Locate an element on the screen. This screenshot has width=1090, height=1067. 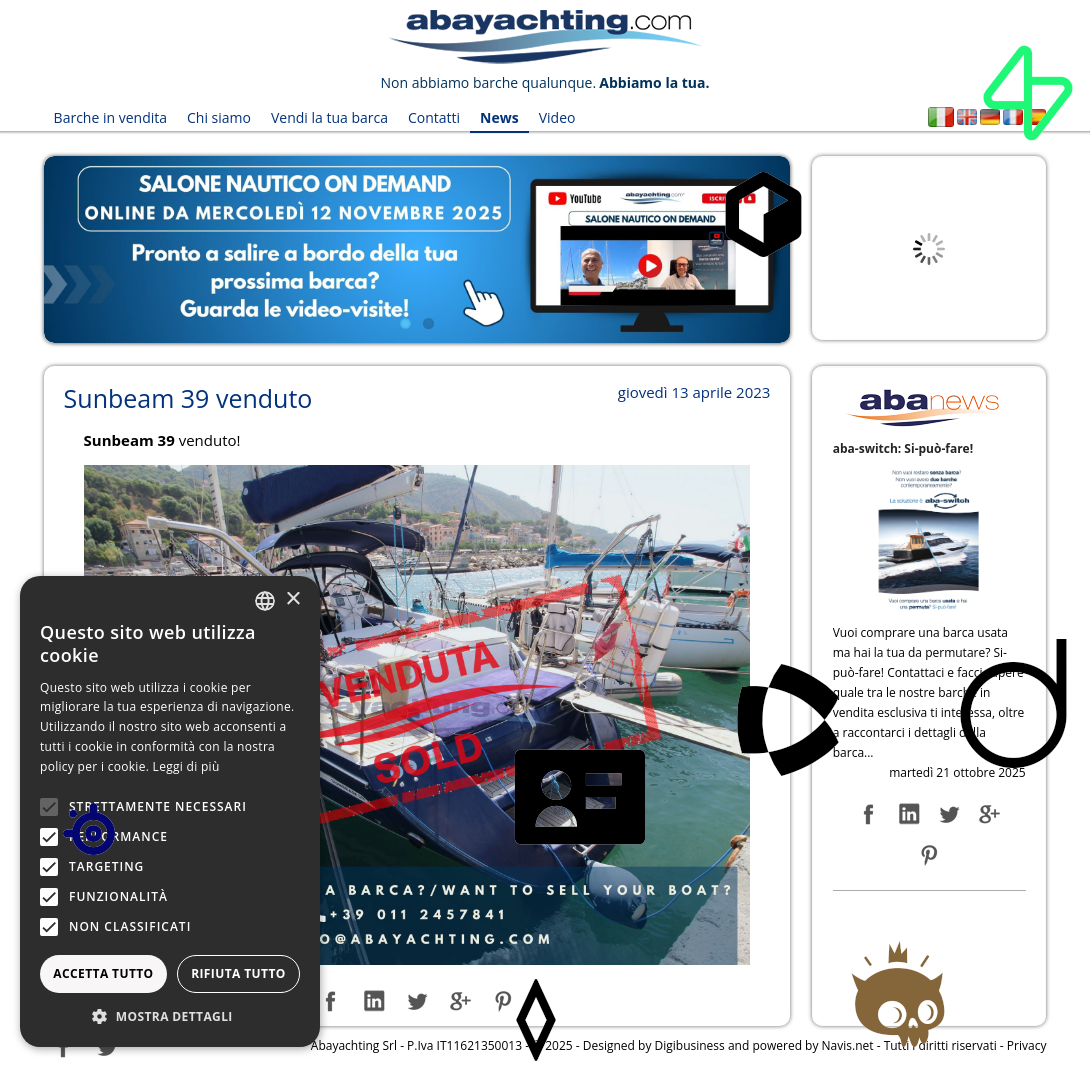
skeleton ui framework logo is located at coordinates (898, 994).